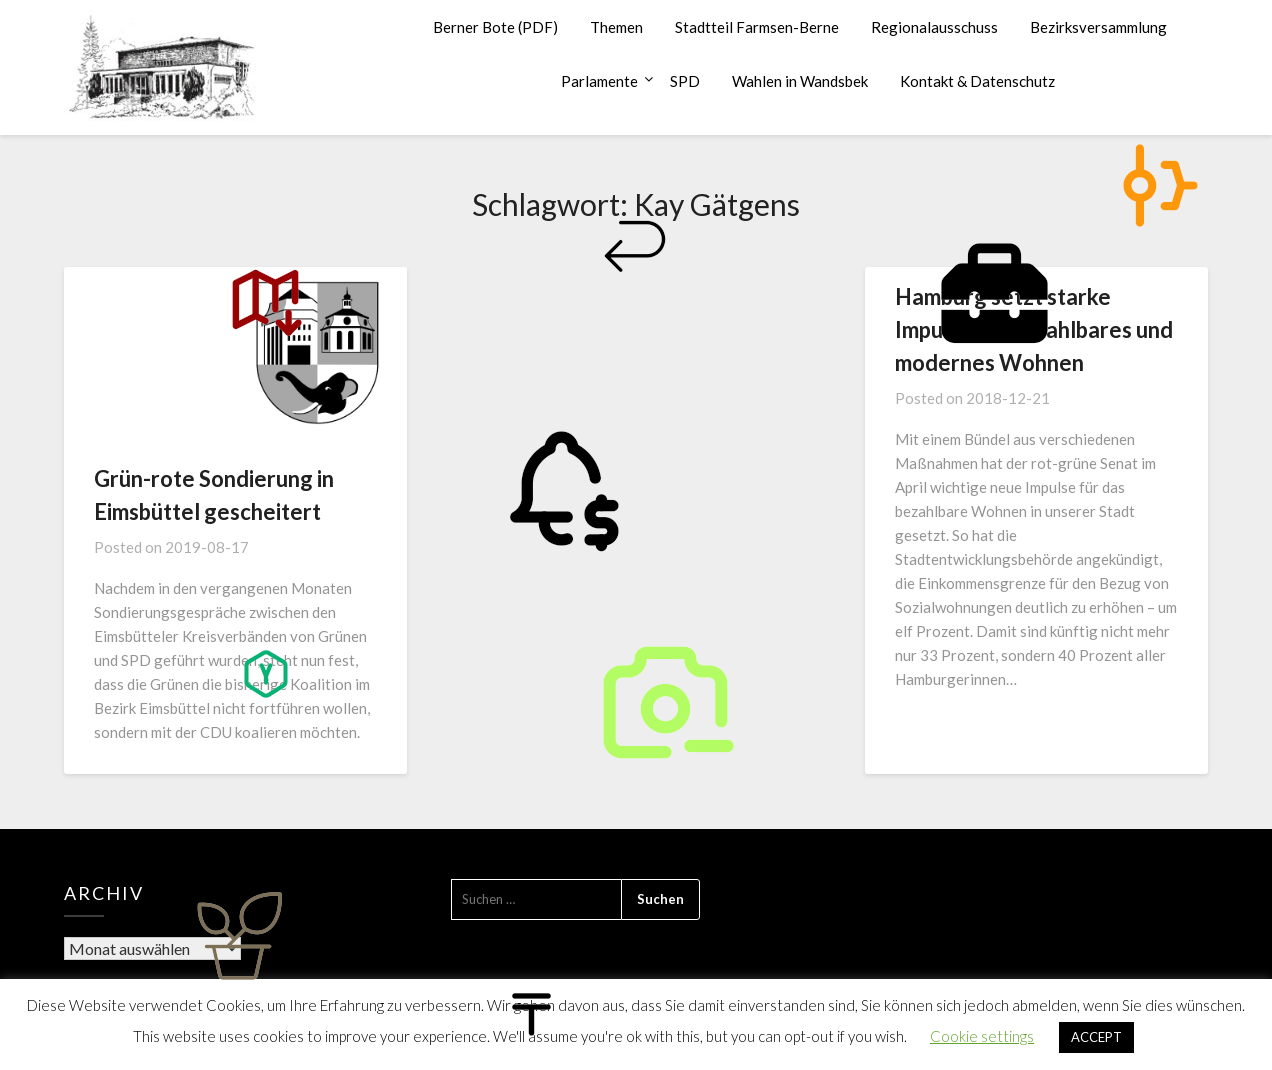  Describe the element at coordinates (994, 296) in the screenshot. I see `access tools and utilities` at that location.